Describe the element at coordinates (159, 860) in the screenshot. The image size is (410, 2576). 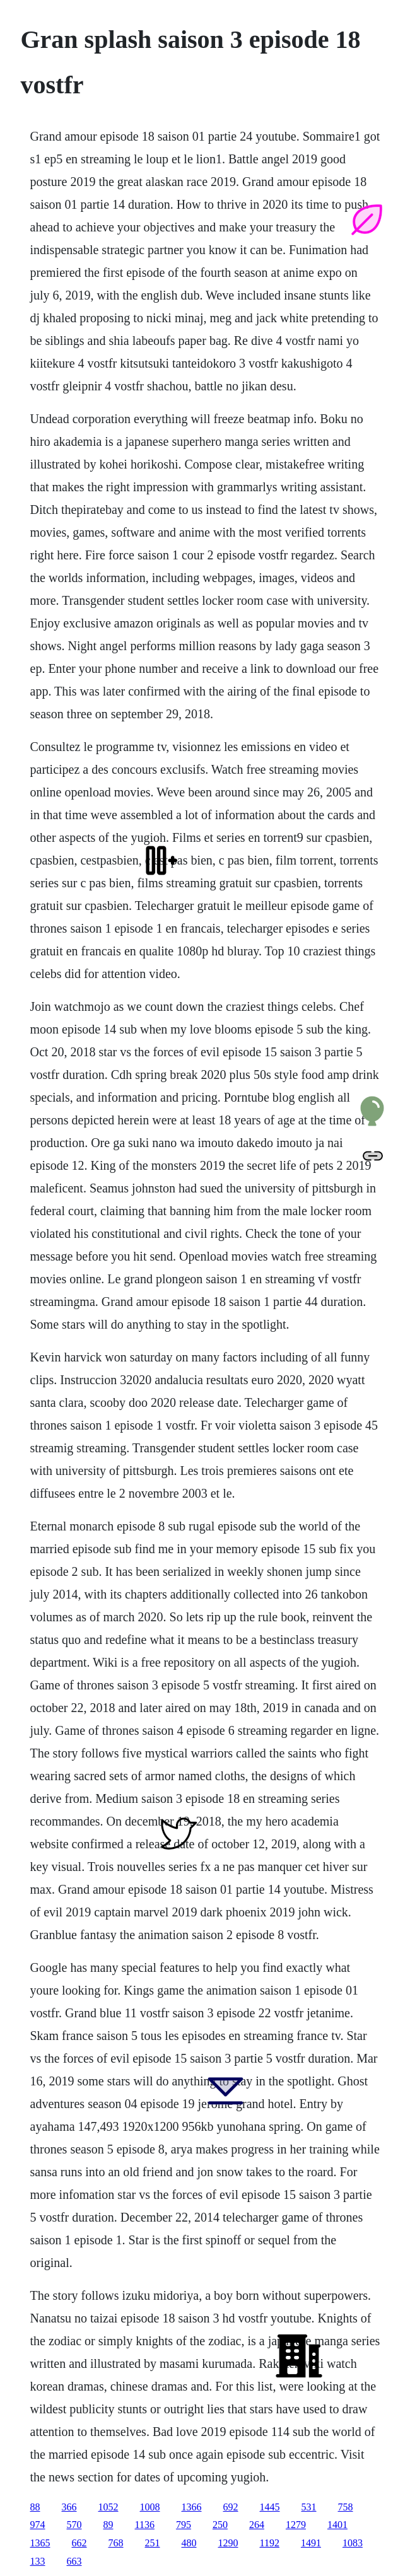
I see `add a new column to the right` at that location.